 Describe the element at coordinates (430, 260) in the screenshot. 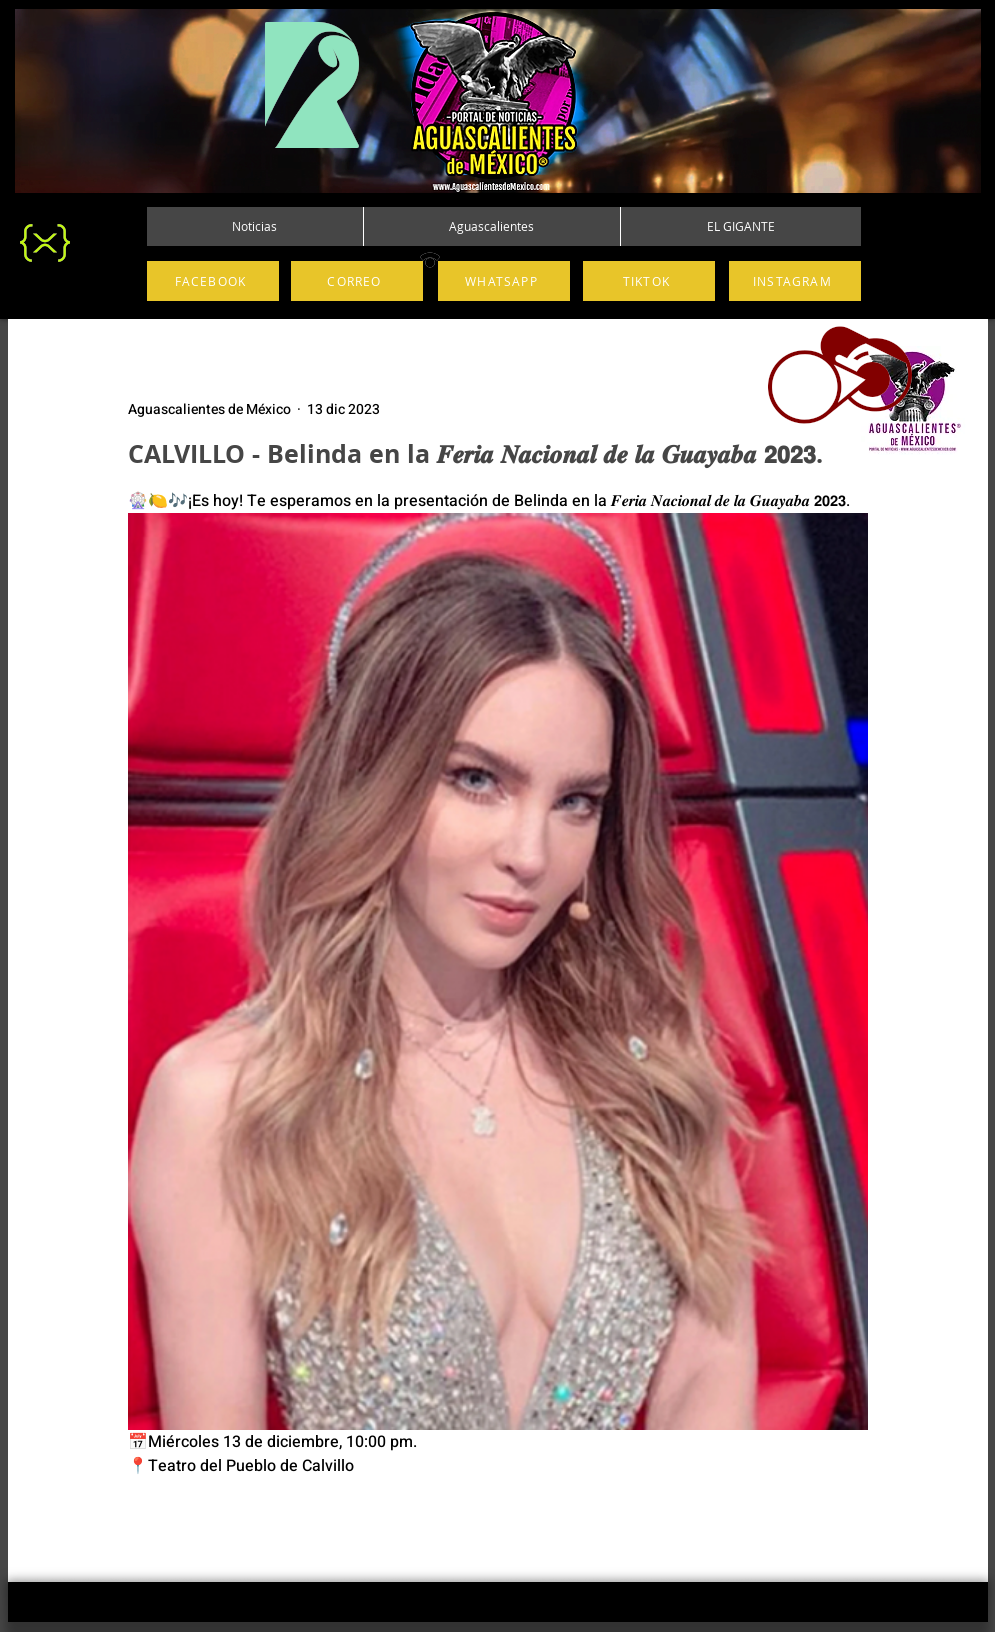

I see `Atlassian Statuspage logo` at that location.